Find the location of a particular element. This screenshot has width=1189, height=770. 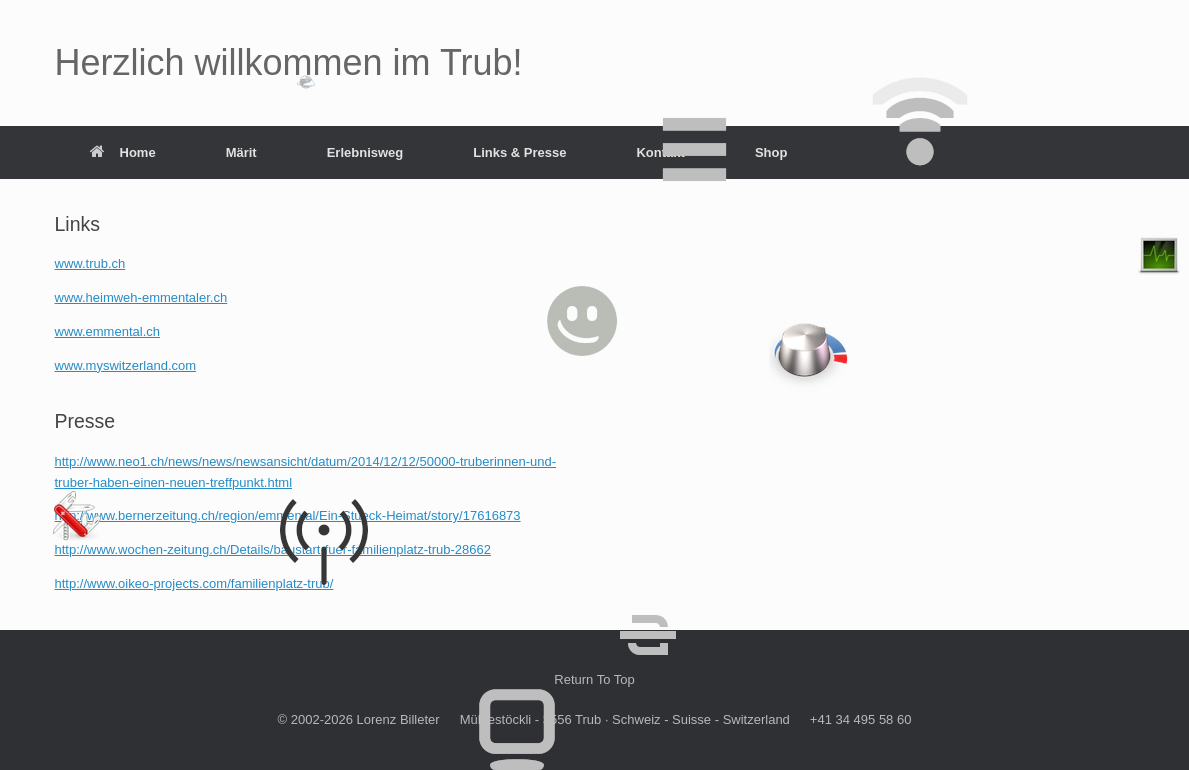

indicates partly cloudy conditions at night is located at coordinates (306, 82).